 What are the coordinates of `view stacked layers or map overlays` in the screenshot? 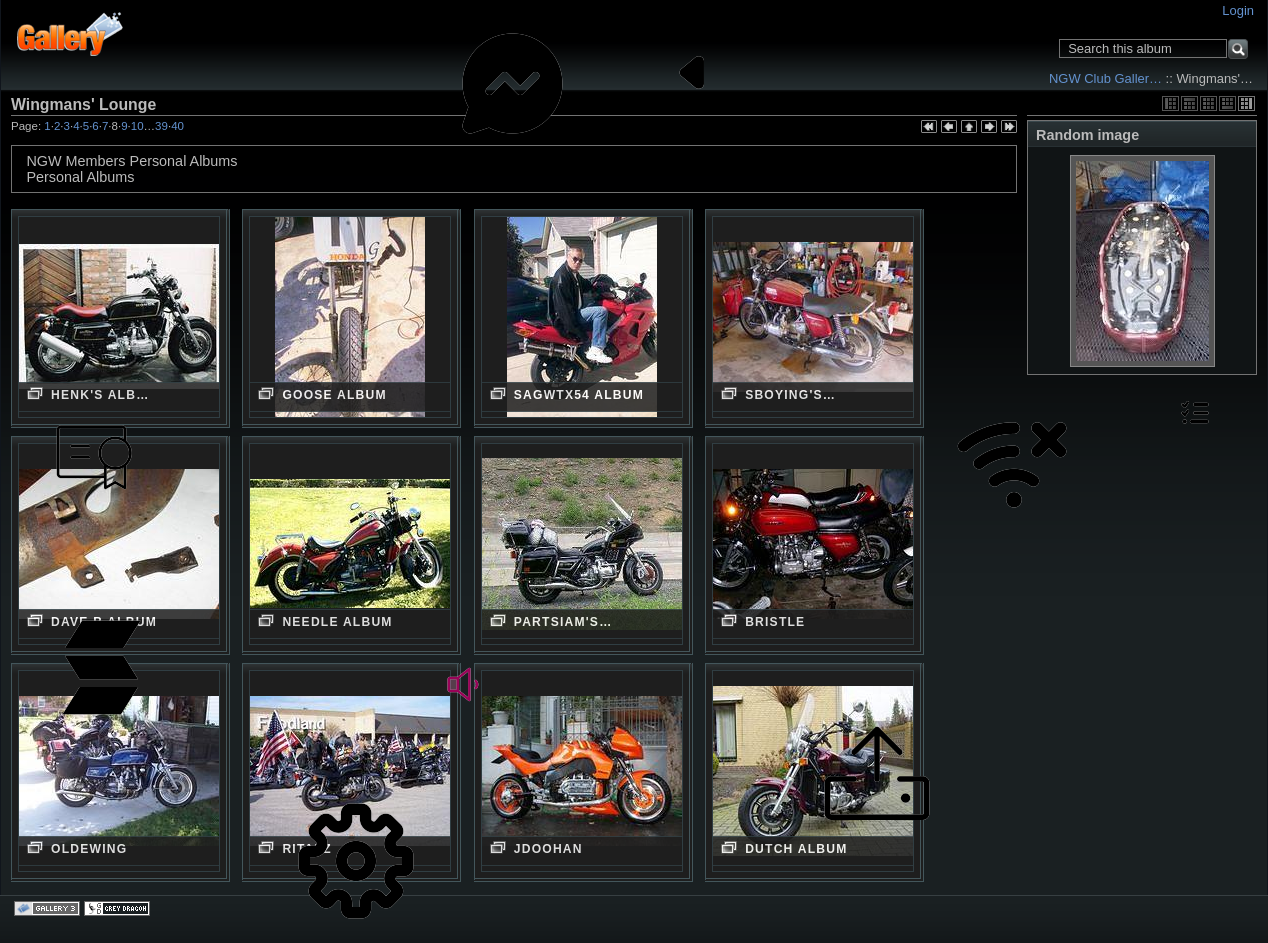 It's located at (101, 667).